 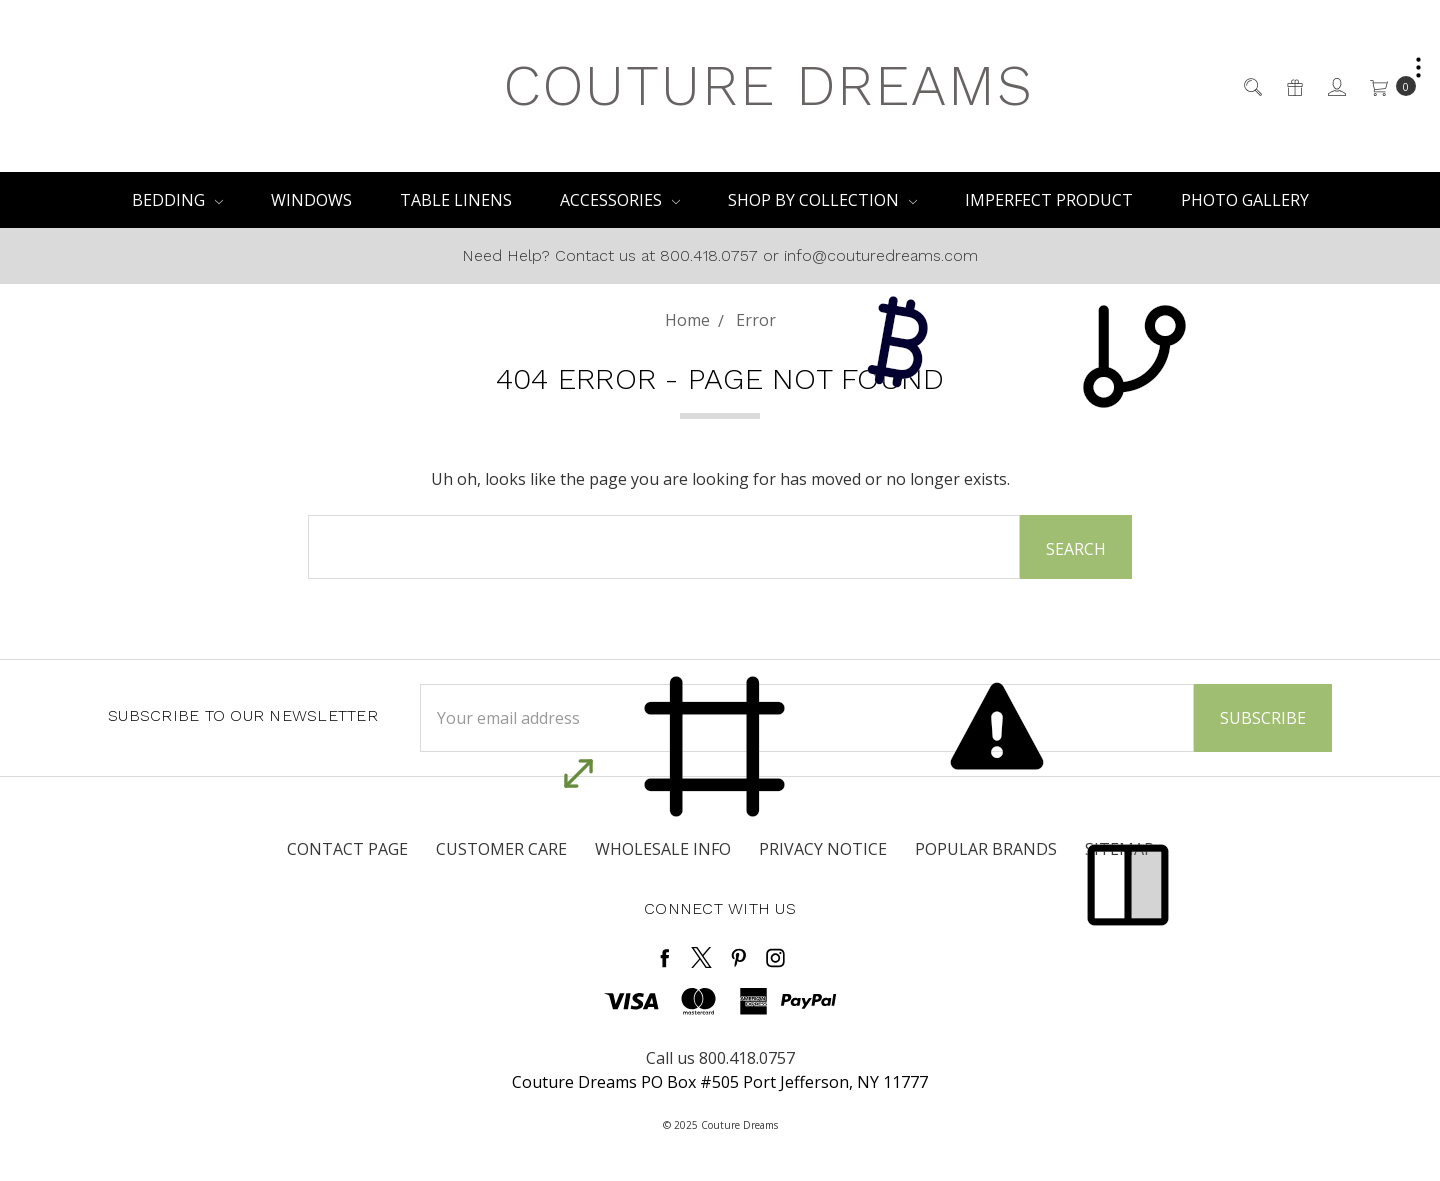 What do you see at coordinates (1134, 356) in the screenshot?
I see `view or manage git branches` at bounding box center [1134, 356].